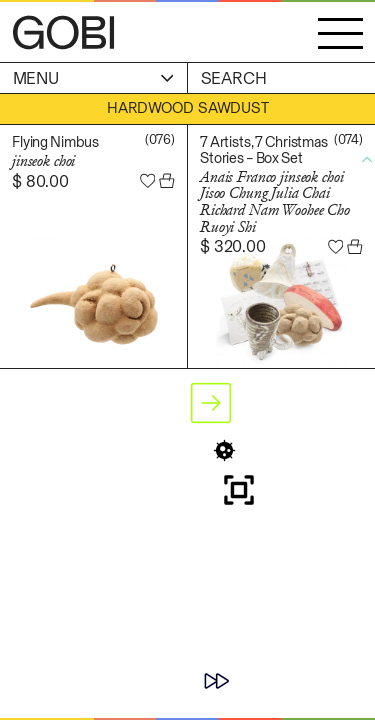  I want to click on skip forward in media playback, so click(215, 681).